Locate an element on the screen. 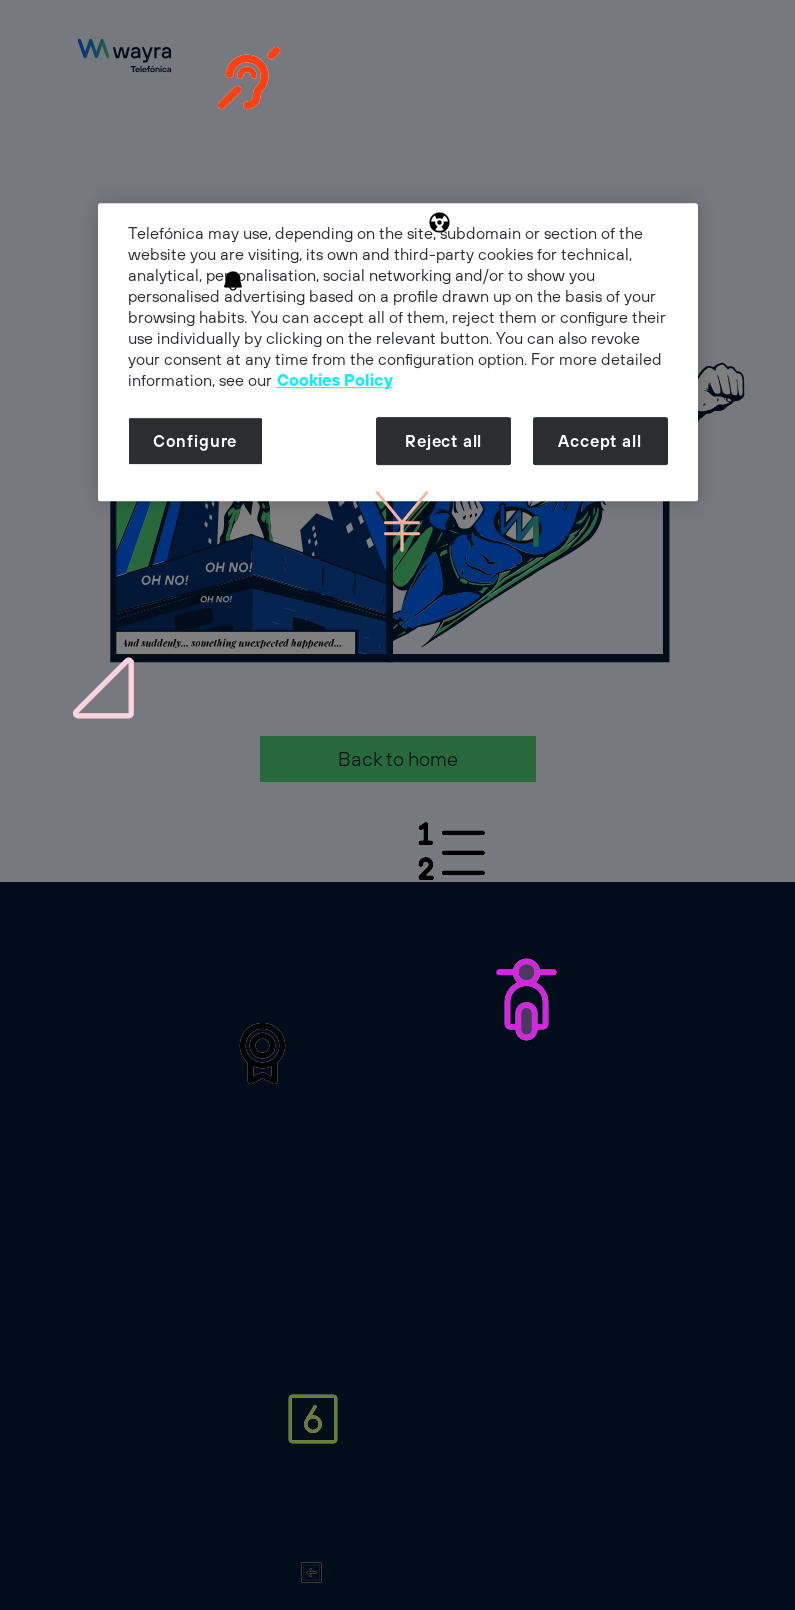  indicates radioactive or nuclear hazard warning is located at coordinates (439, 222).